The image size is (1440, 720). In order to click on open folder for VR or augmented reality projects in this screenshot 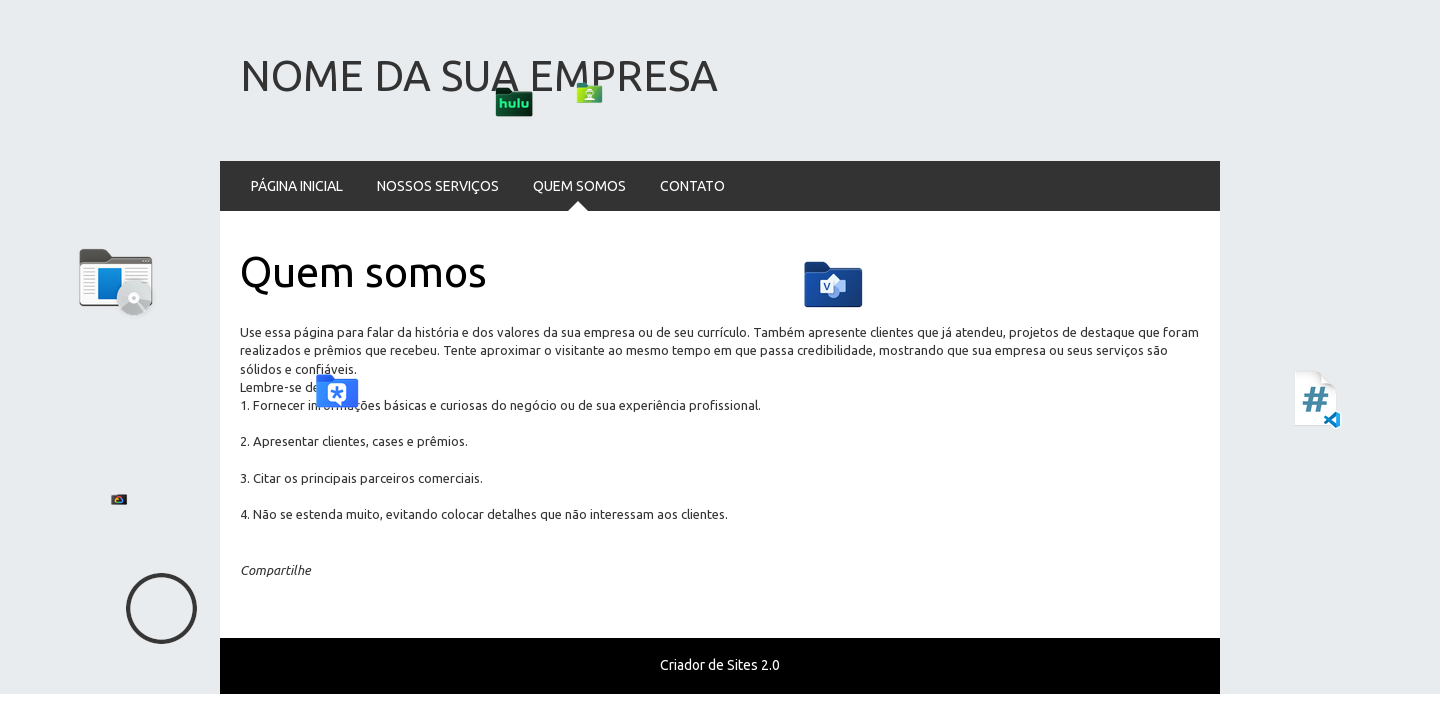, I will do `click(589, 93)`.